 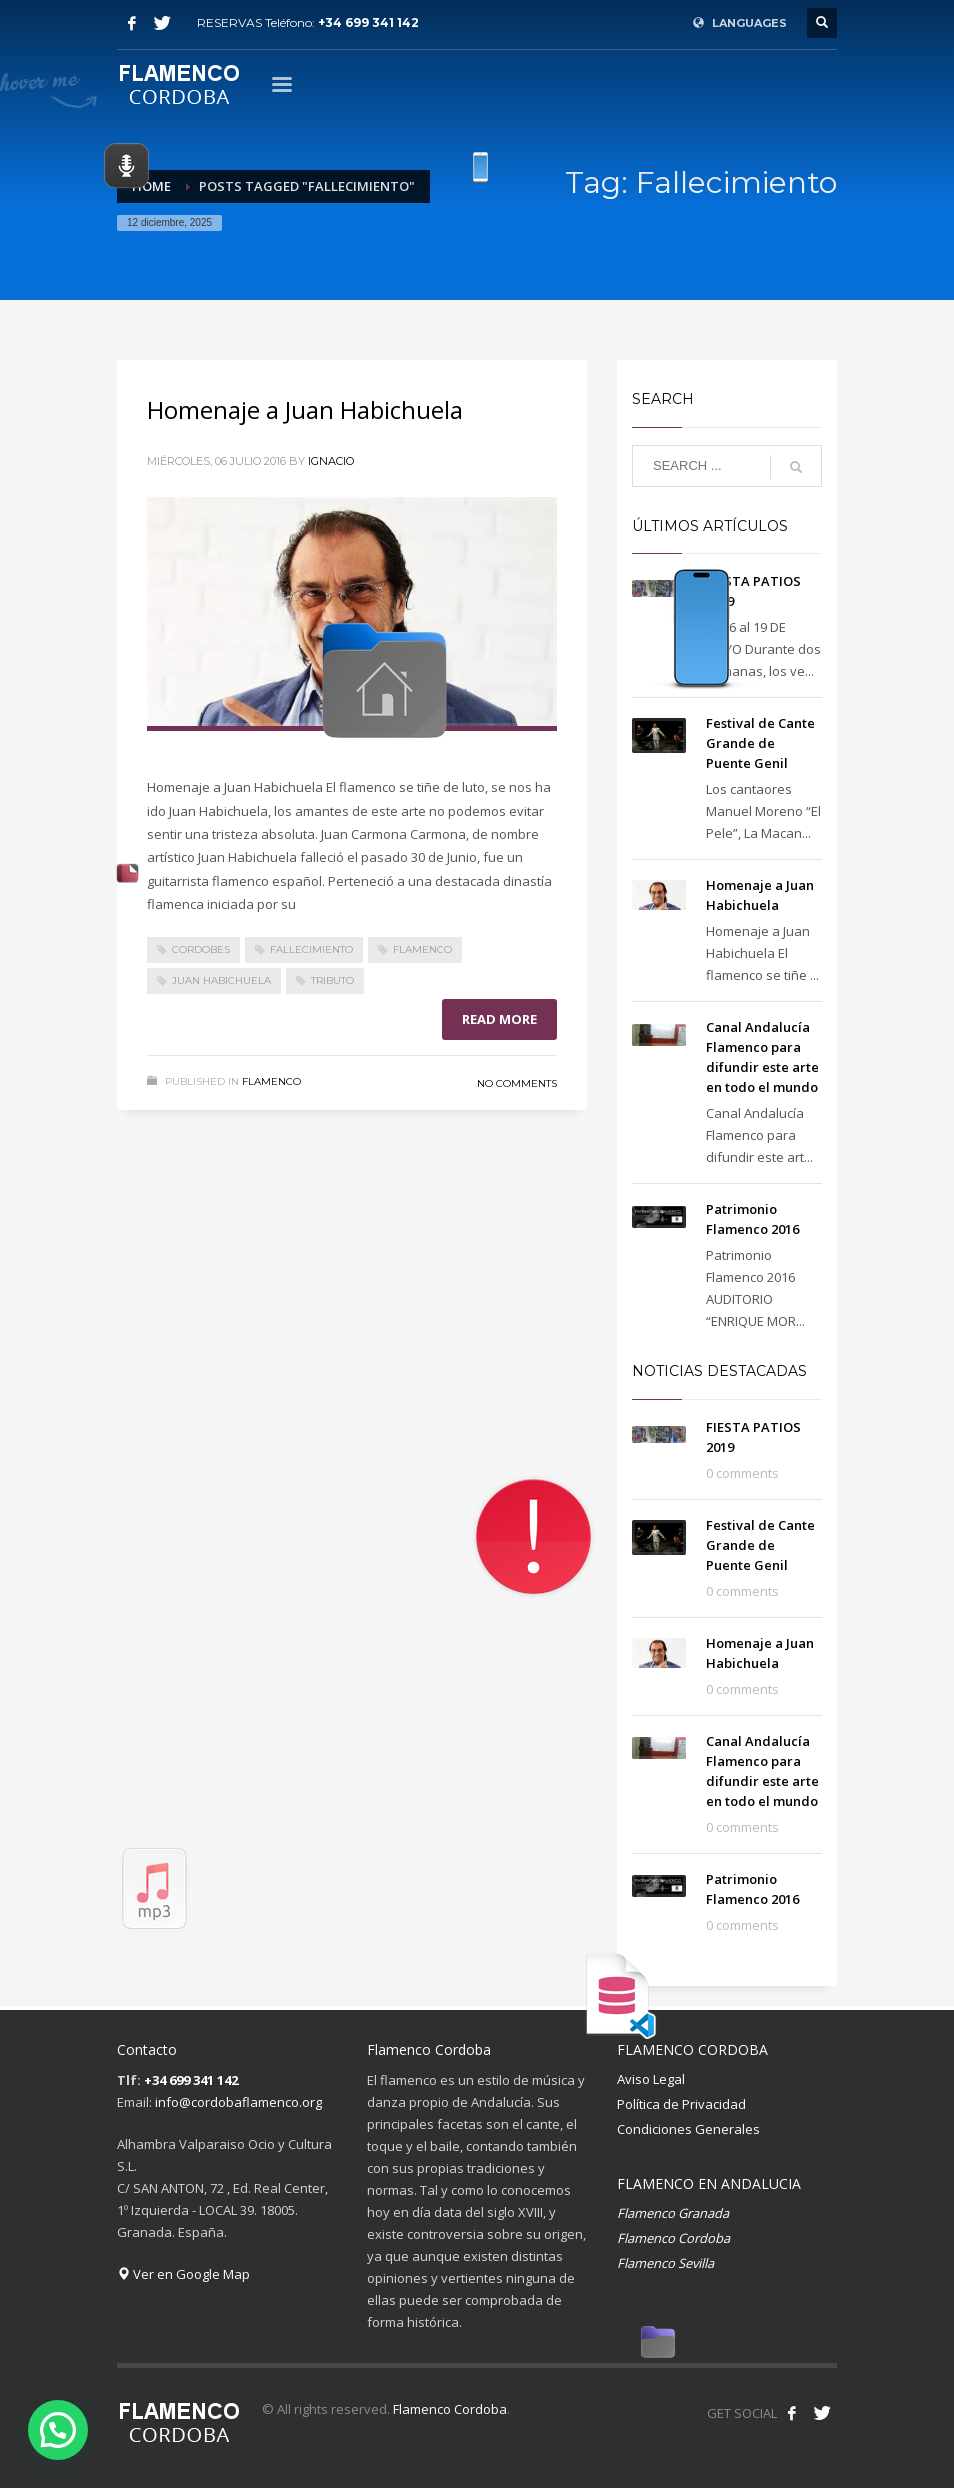 I want to click on indicates a connected iPhone device, so click(x=480, y=167).